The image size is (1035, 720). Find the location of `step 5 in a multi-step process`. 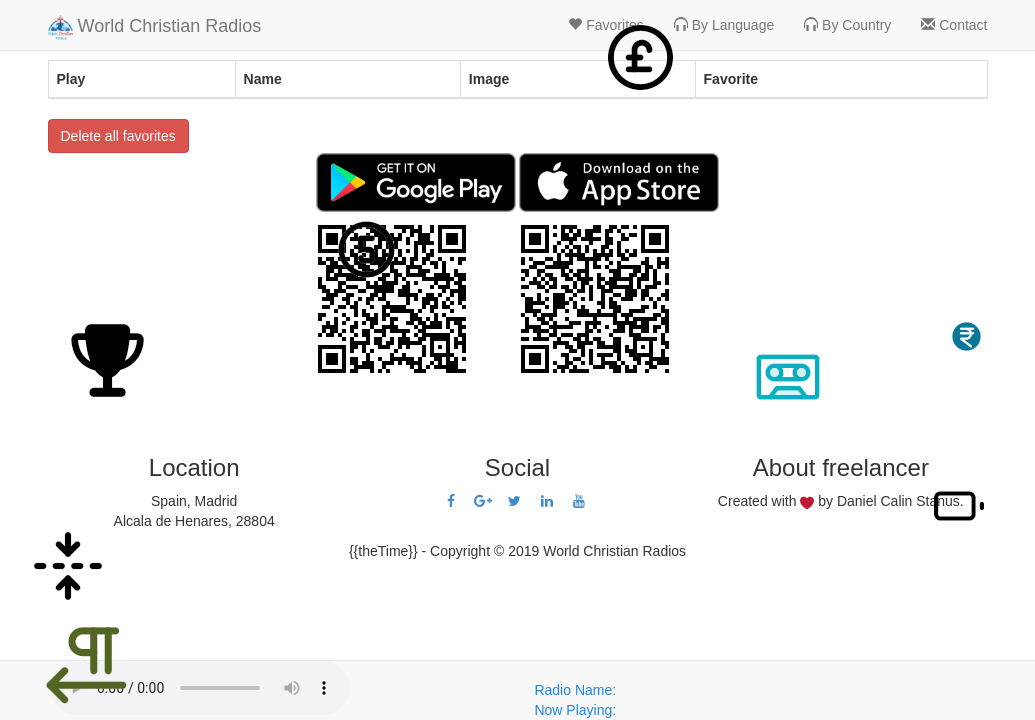

step 5 in a multi-step process is located at coordinates (366, 249).